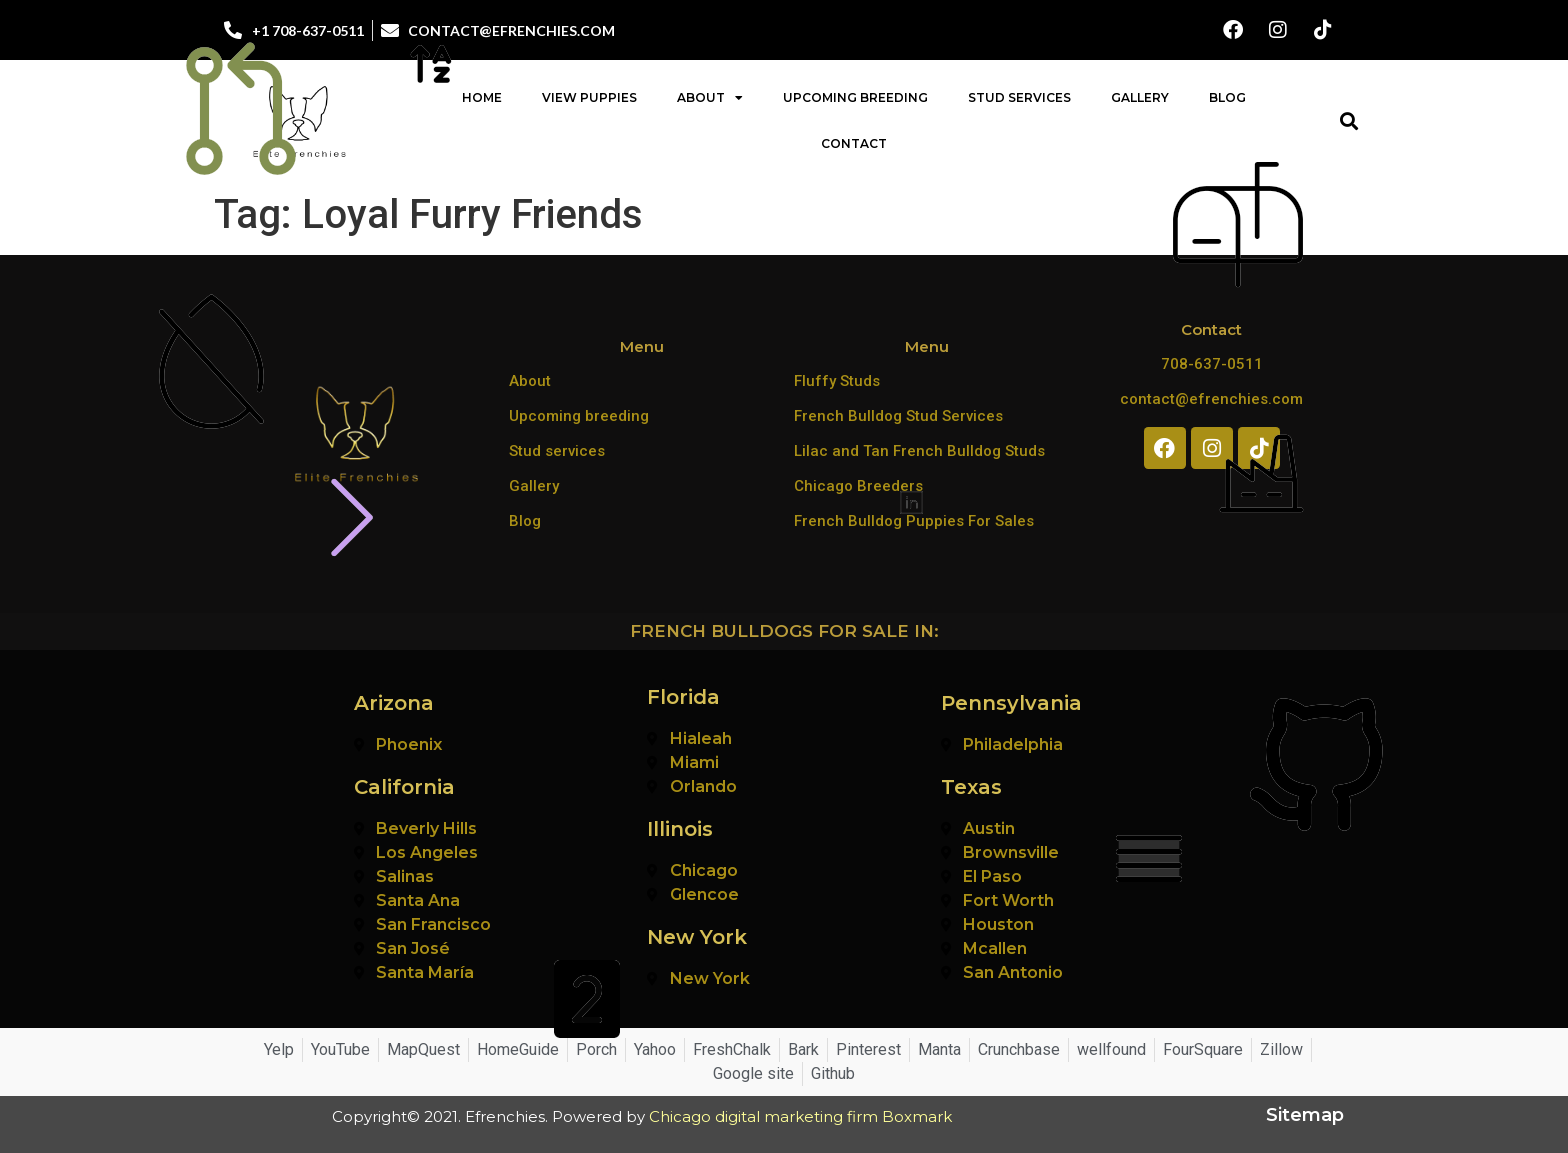  I want to click on open LinkedIn profile or page, so click(911, 502).